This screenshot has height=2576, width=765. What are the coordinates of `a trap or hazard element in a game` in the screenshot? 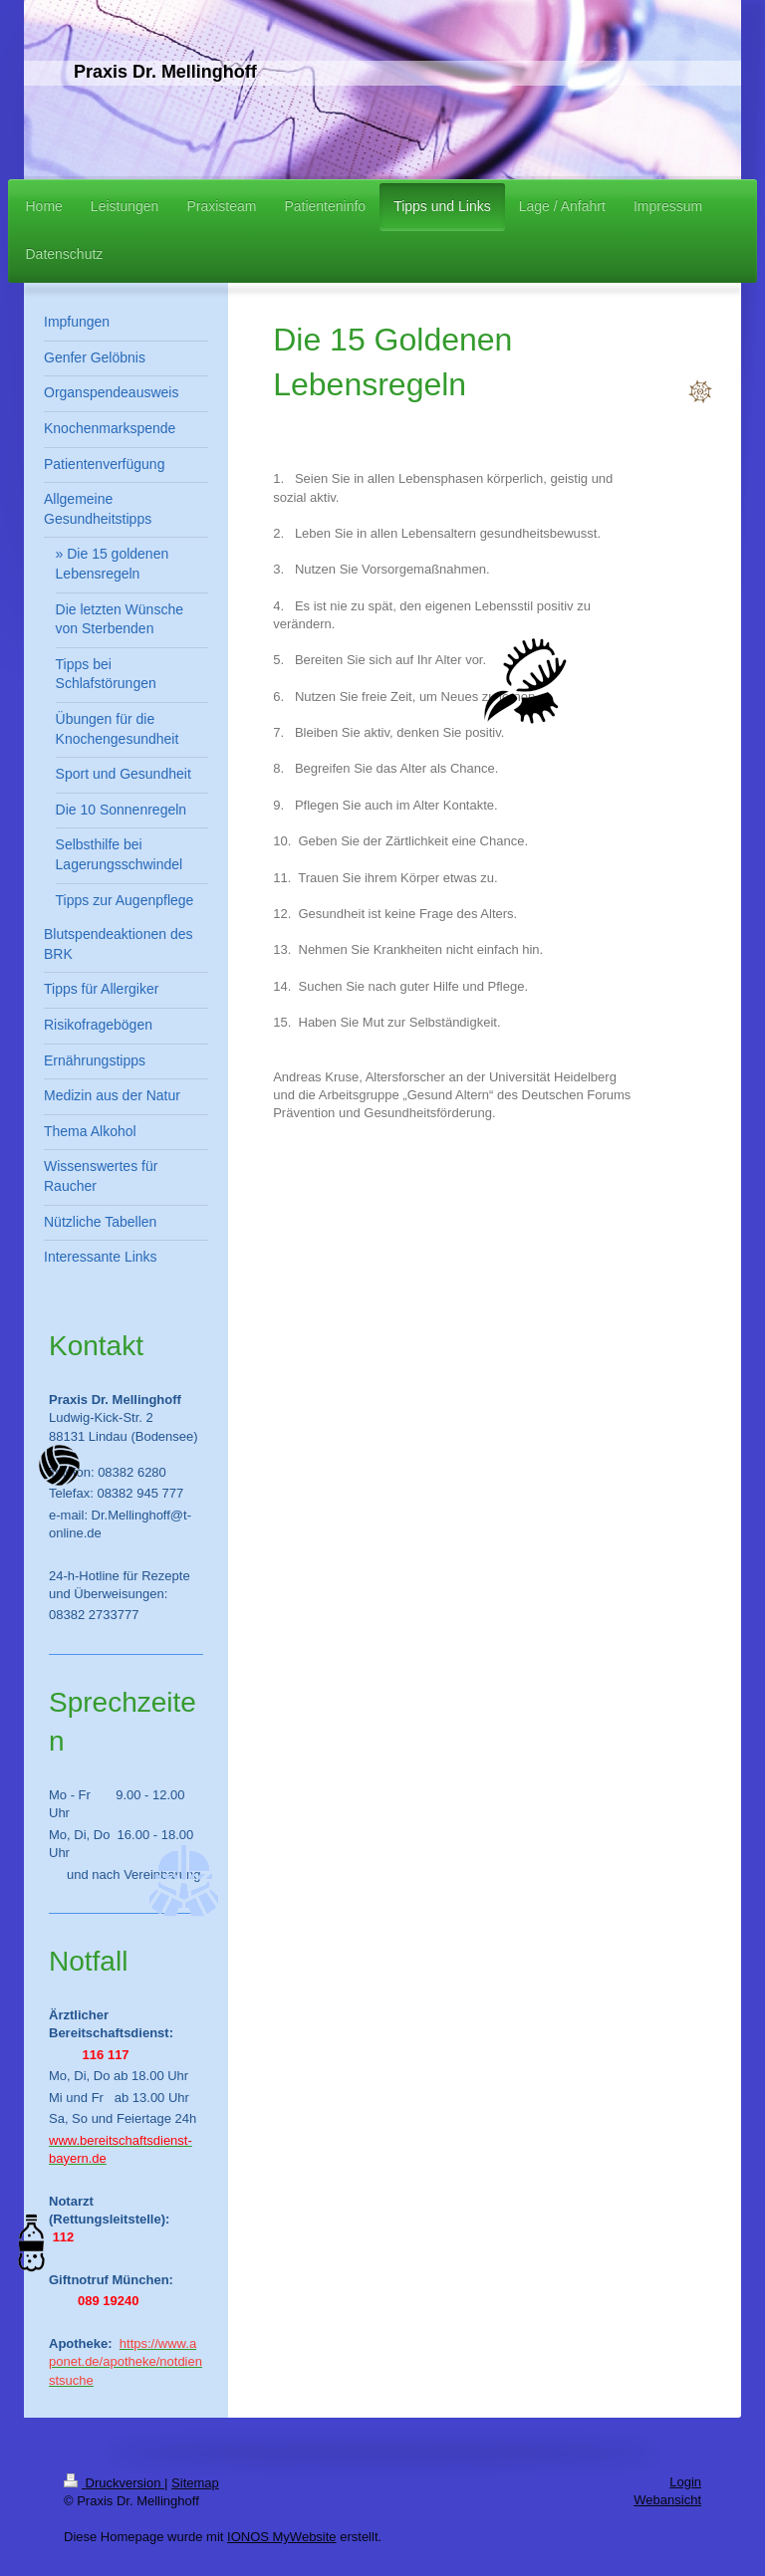 It's located at (700, 391).